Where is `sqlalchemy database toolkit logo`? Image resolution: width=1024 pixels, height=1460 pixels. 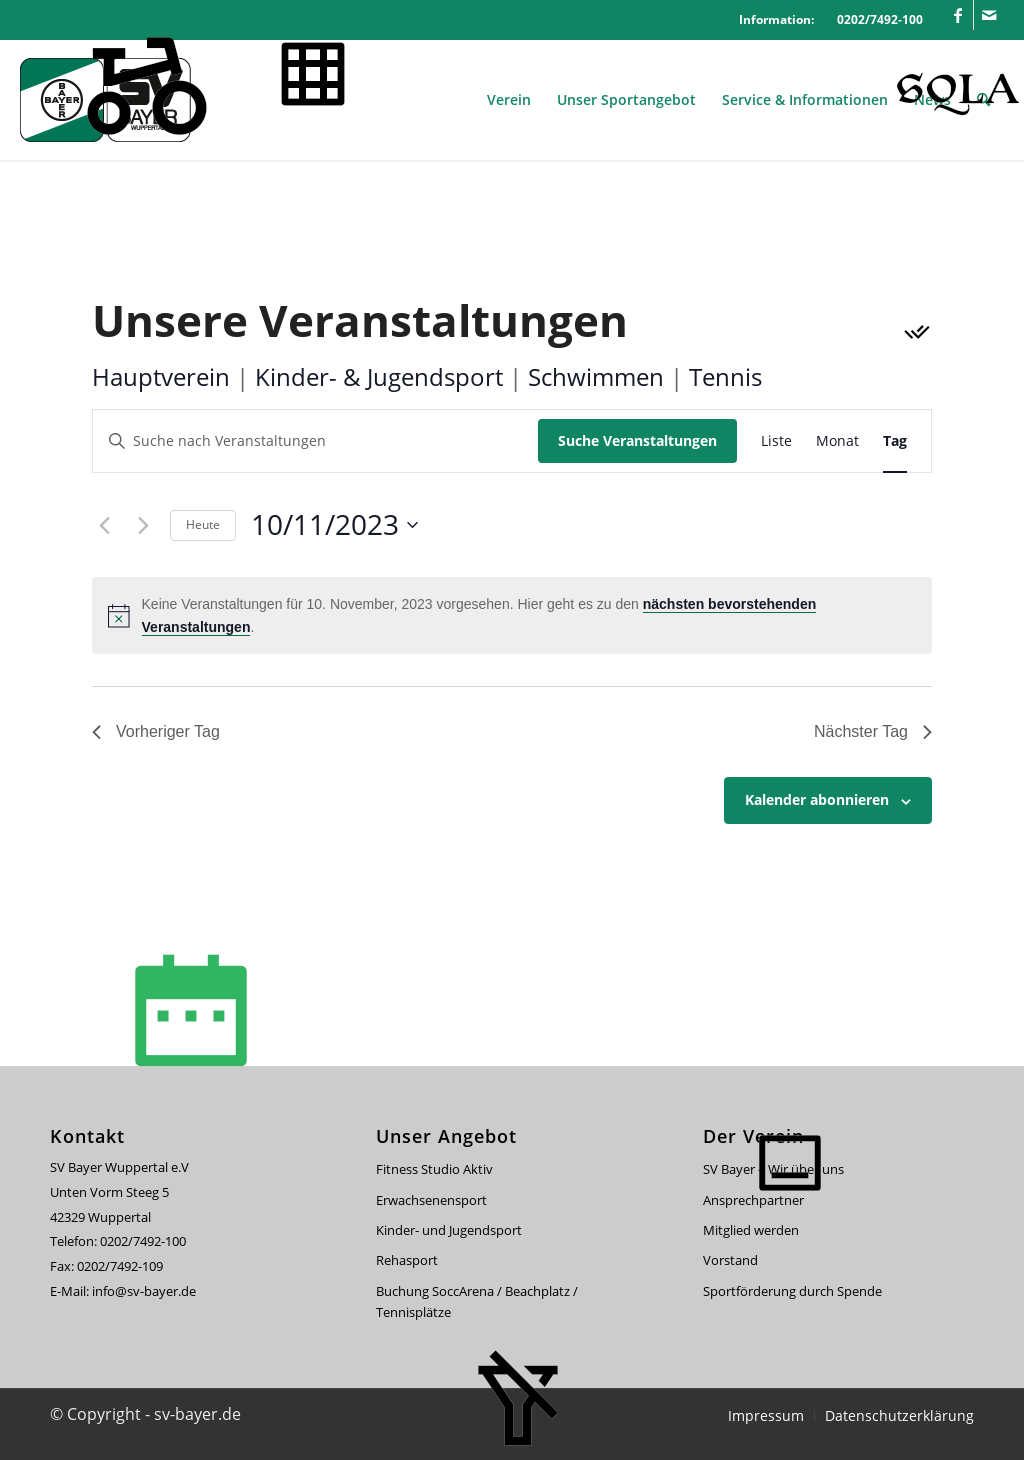
sqlalchemy database toolkit logo is located at coordinates (958, 94).